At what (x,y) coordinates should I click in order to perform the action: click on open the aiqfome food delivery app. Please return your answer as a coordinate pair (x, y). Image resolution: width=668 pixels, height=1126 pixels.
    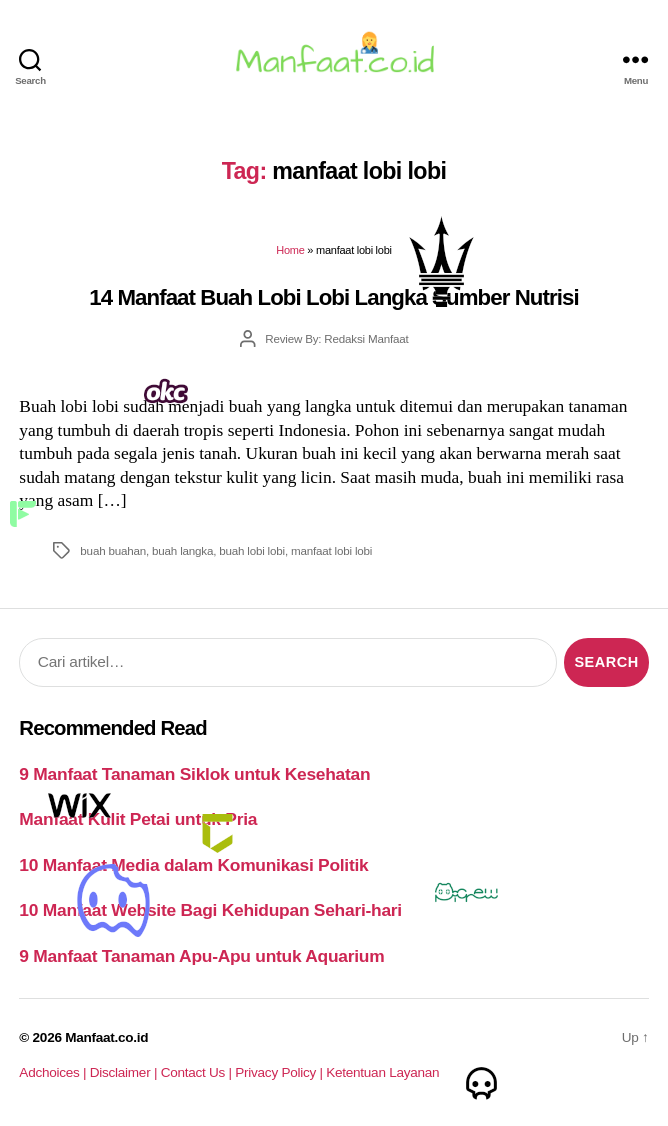
    Looking at the image, I should click on (113, 900).